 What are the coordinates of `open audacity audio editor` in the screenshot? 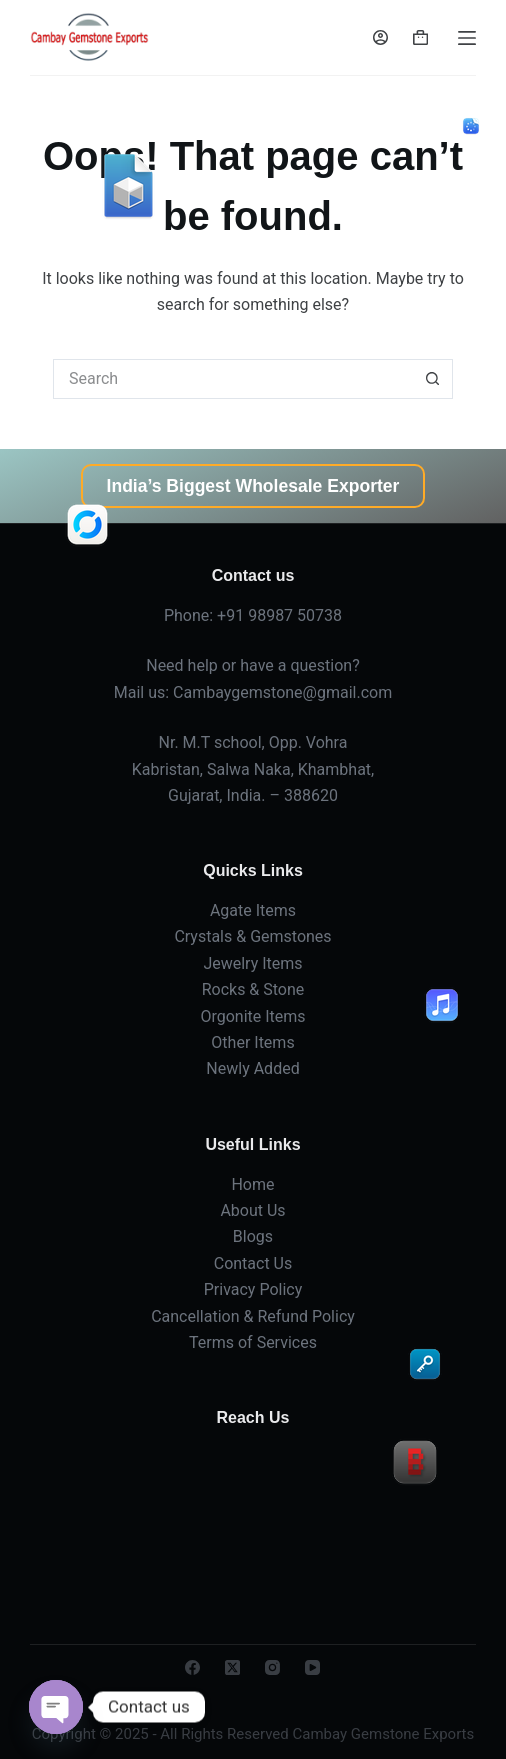 It's located at (442, 1005).